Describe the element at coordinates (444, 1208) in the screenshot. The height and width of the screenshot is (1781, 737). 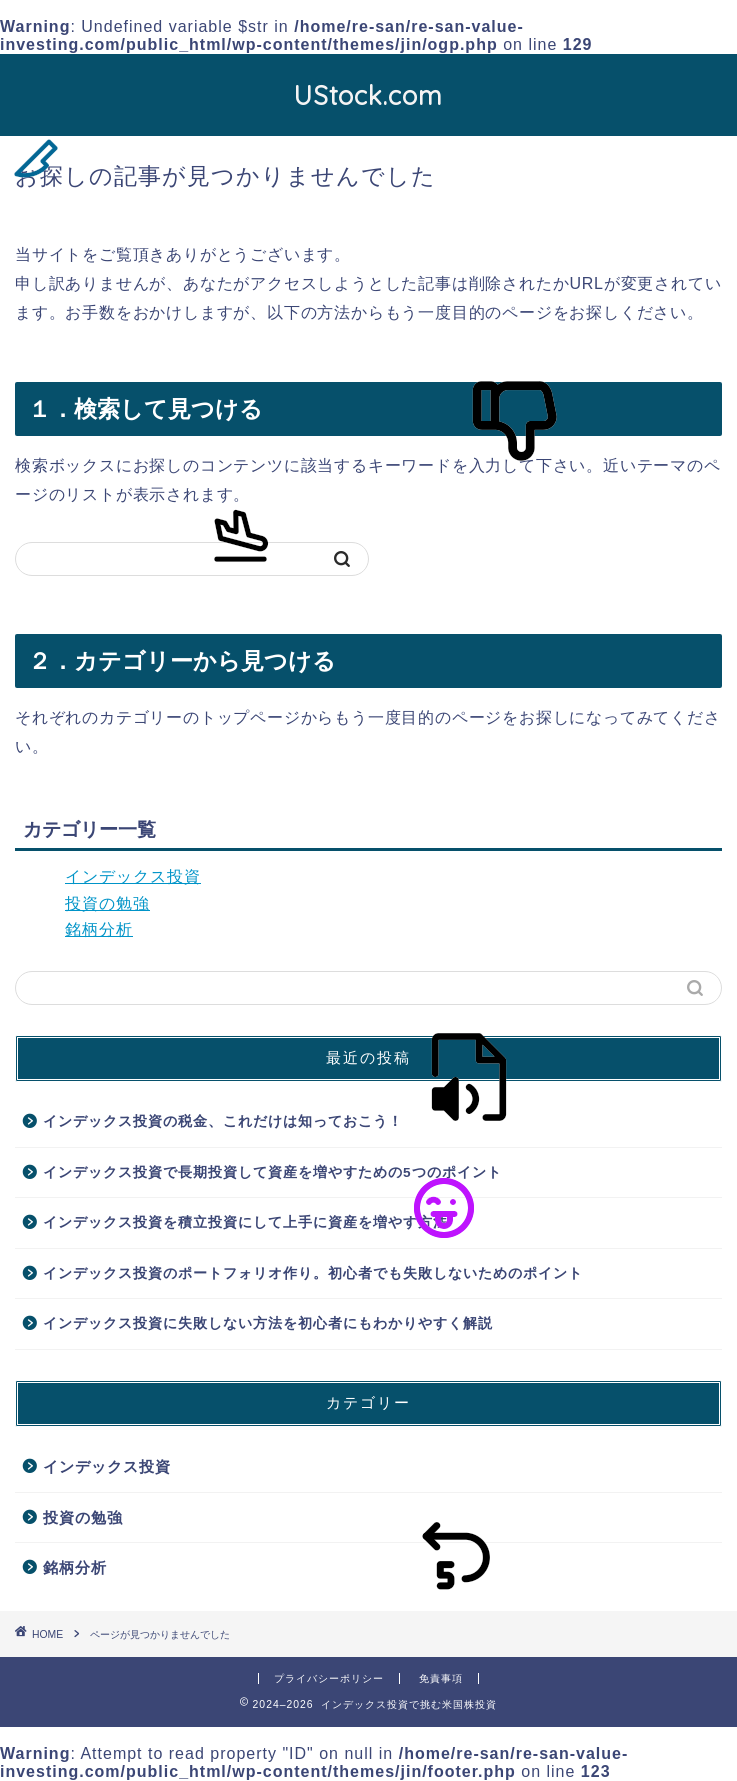
I see `add a playful or joking tone to a message` at that location.